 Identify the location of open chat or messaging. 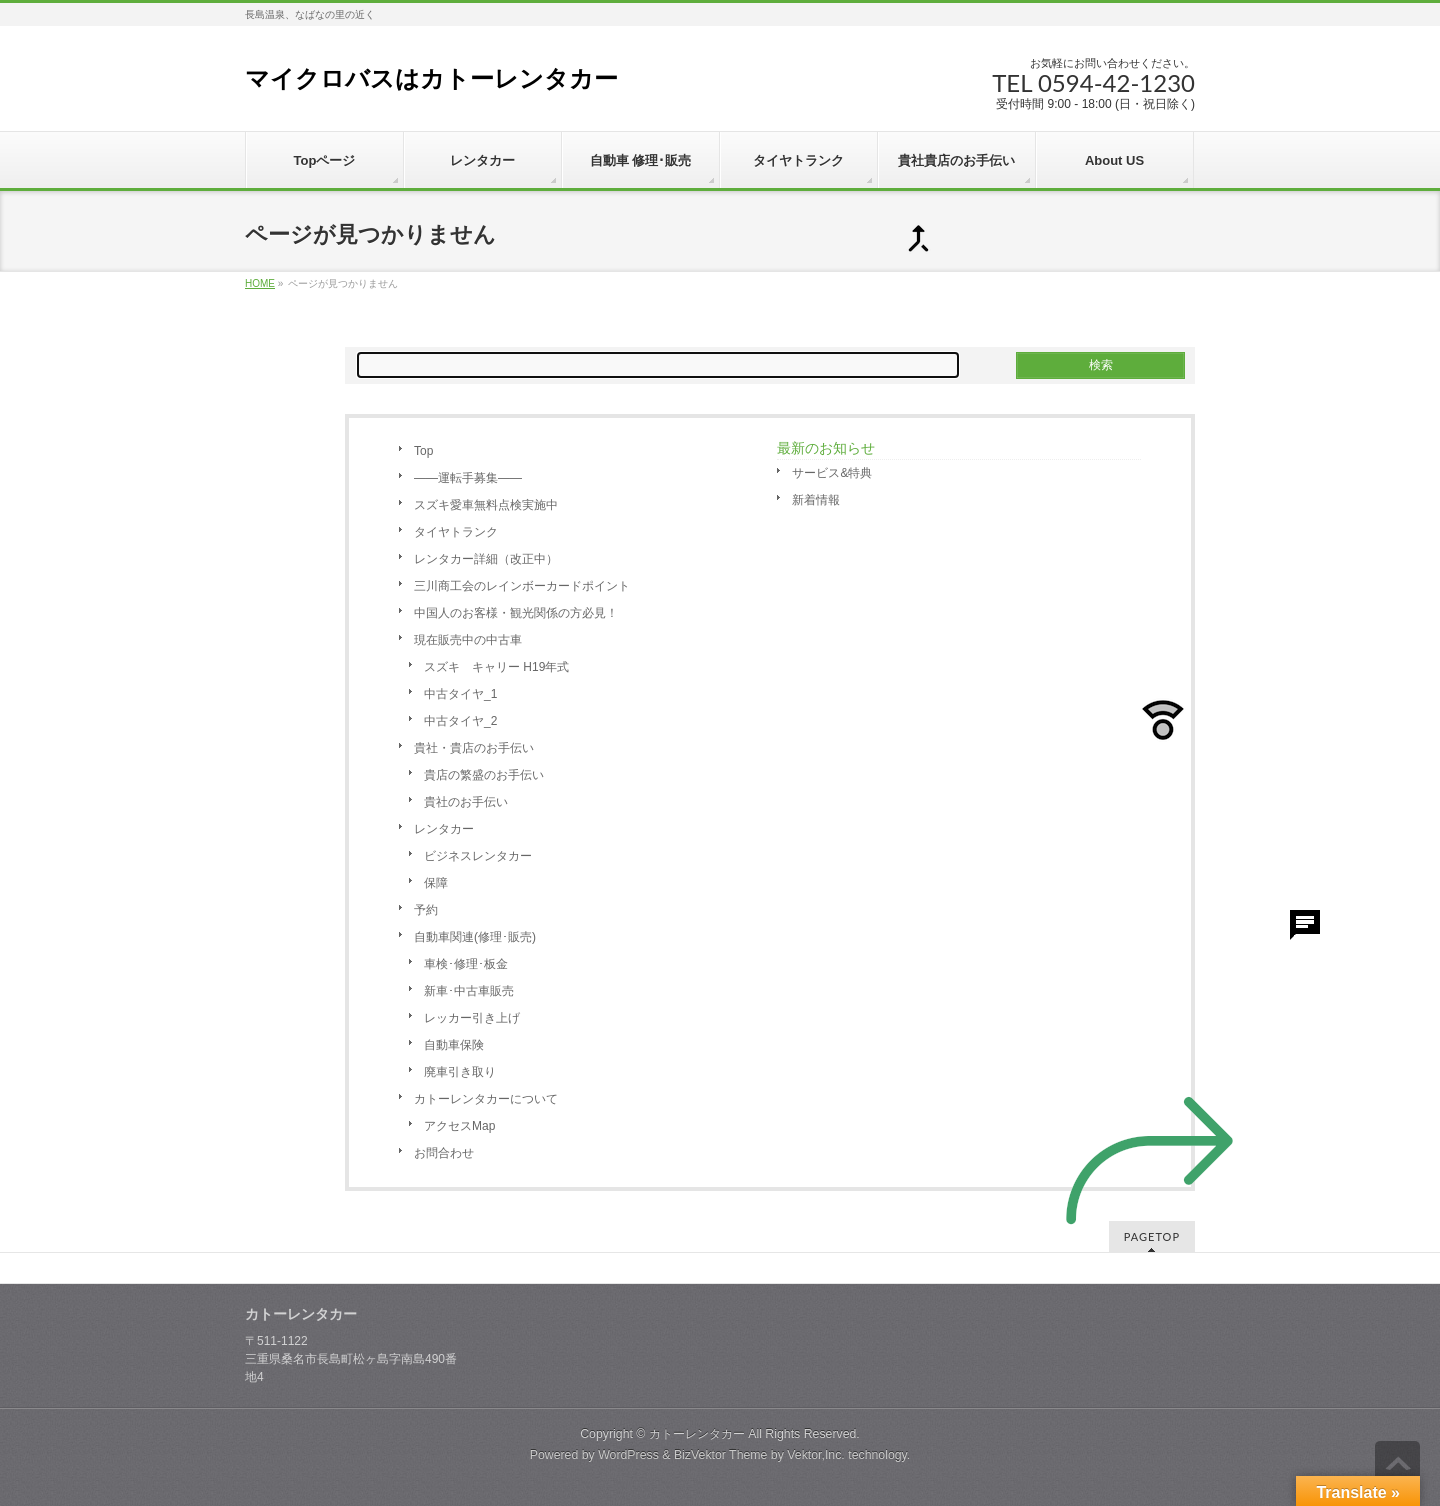
(1305, 925).